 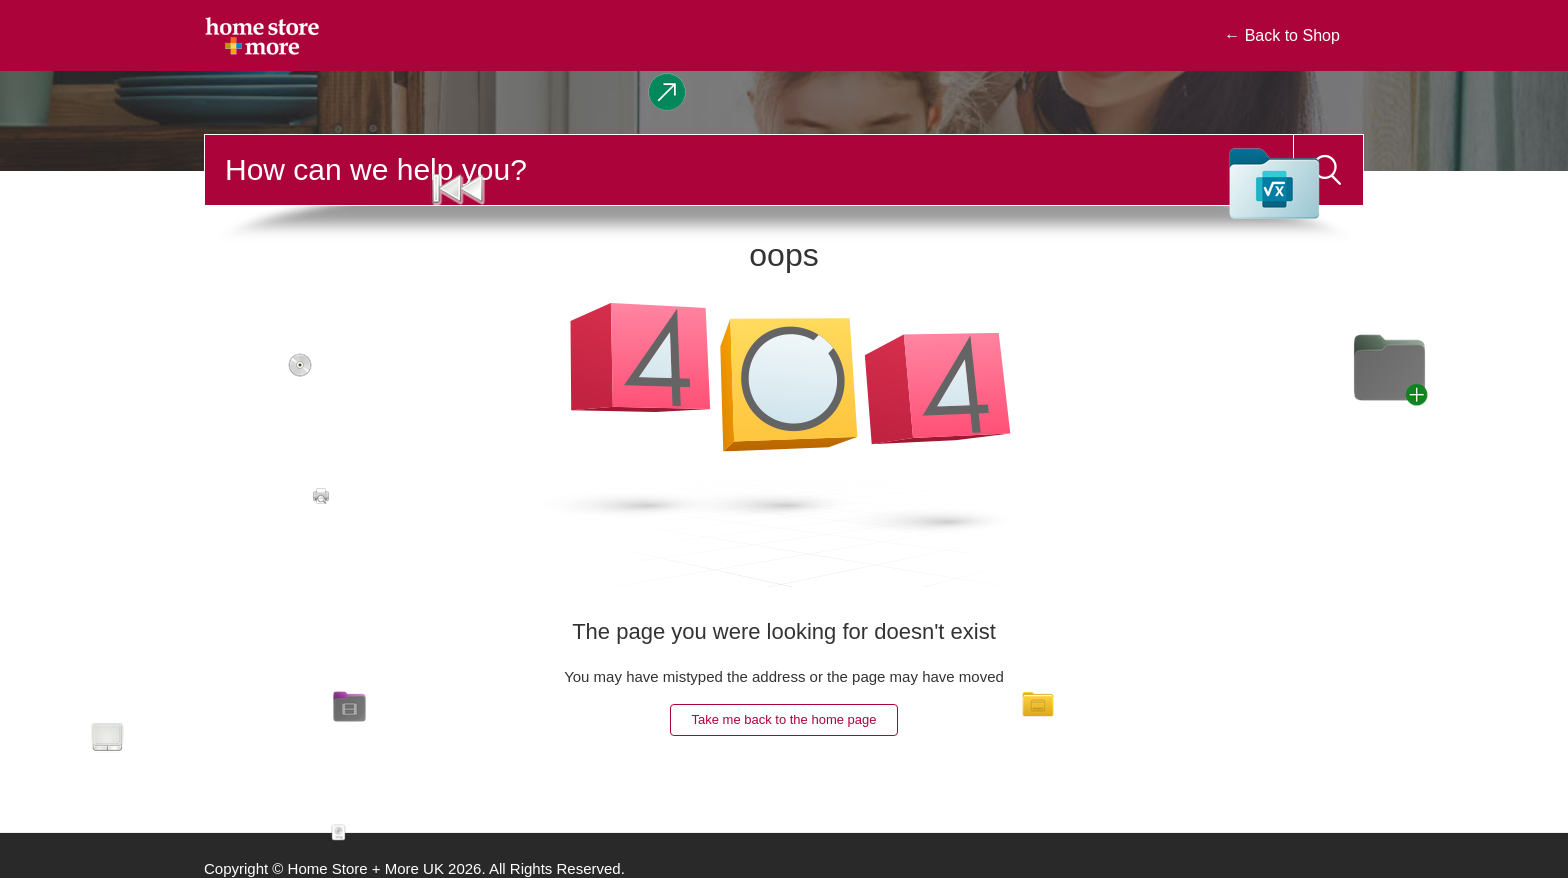 What do you see at coordinates (321, 496) in the screenshot?
I see `preview document before printing` at bounding box center [321, 496].